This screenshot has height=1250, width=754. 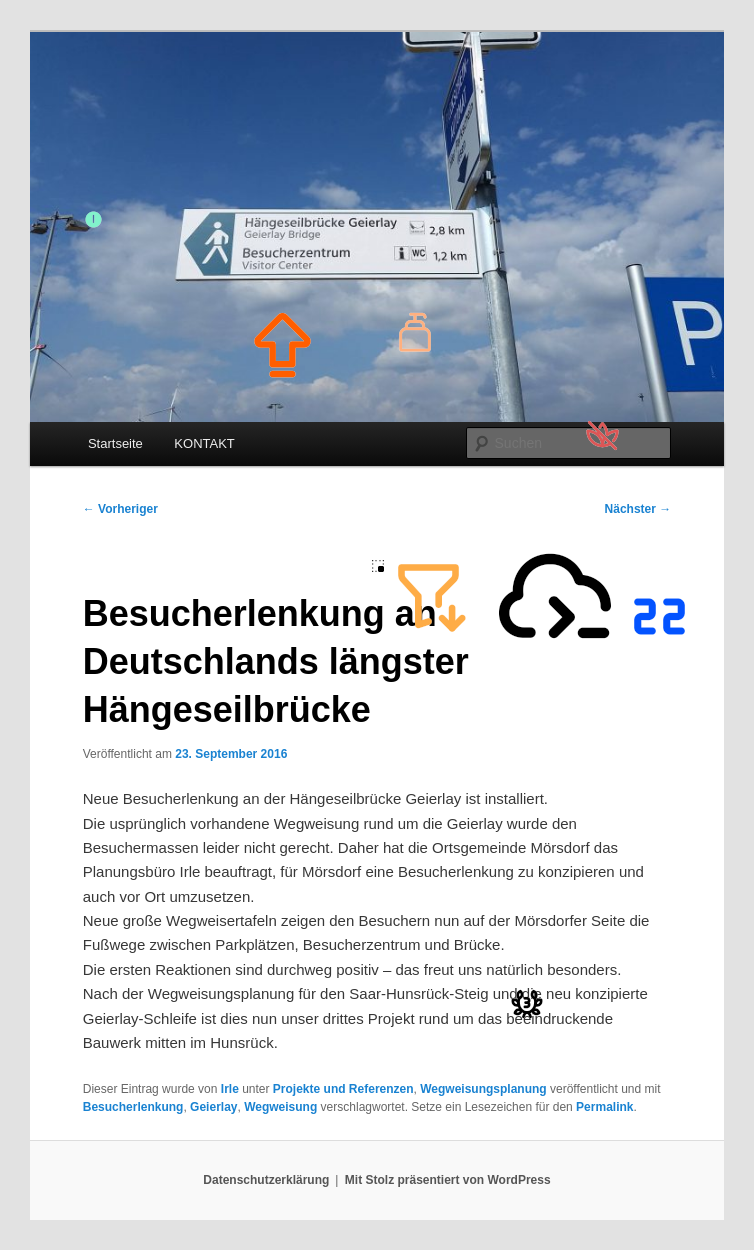 What do you see at coordinates (659, 616) in the screenshot?
I see `indicates item number 22 in a list or sequence` at bounding box center [659, 616].